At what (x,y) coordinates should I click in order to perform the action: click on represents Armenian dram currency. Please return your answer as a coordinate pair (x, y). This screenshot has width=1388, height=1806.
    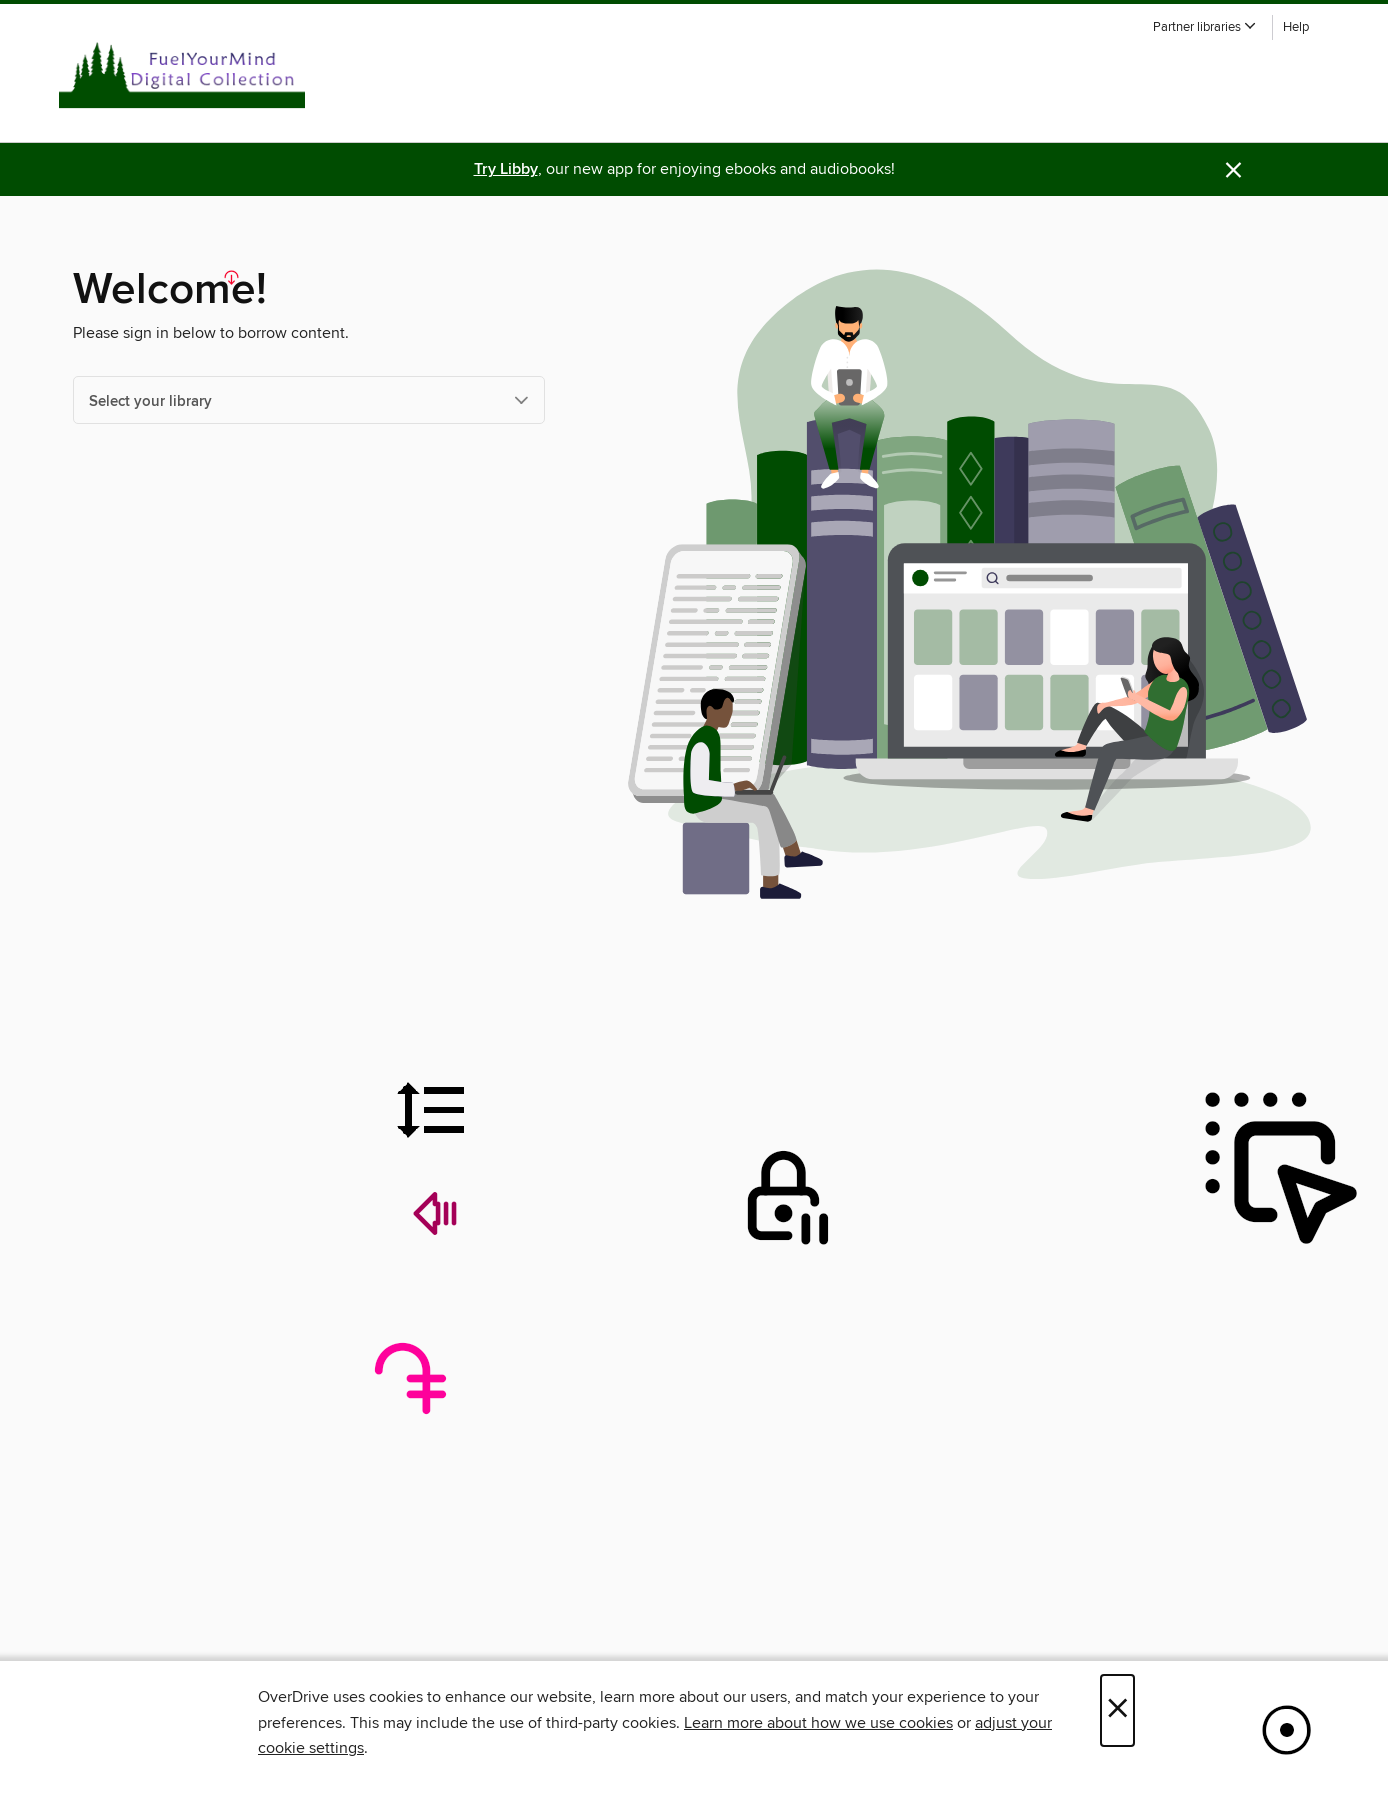
    Looking at the image, I should click on (410, 1378).